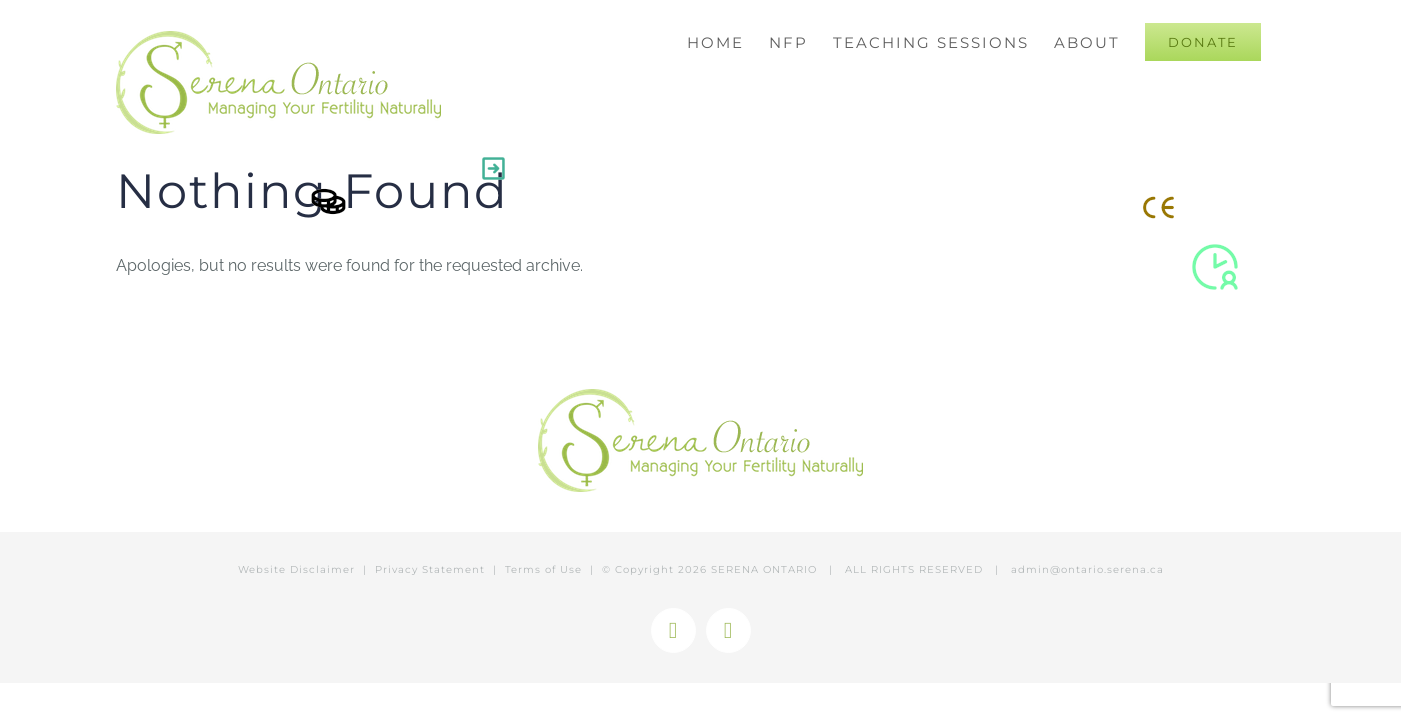 This screenshot has width=1401, height=720. I want to click on navigate to the next screen or step, so click(493, 168).